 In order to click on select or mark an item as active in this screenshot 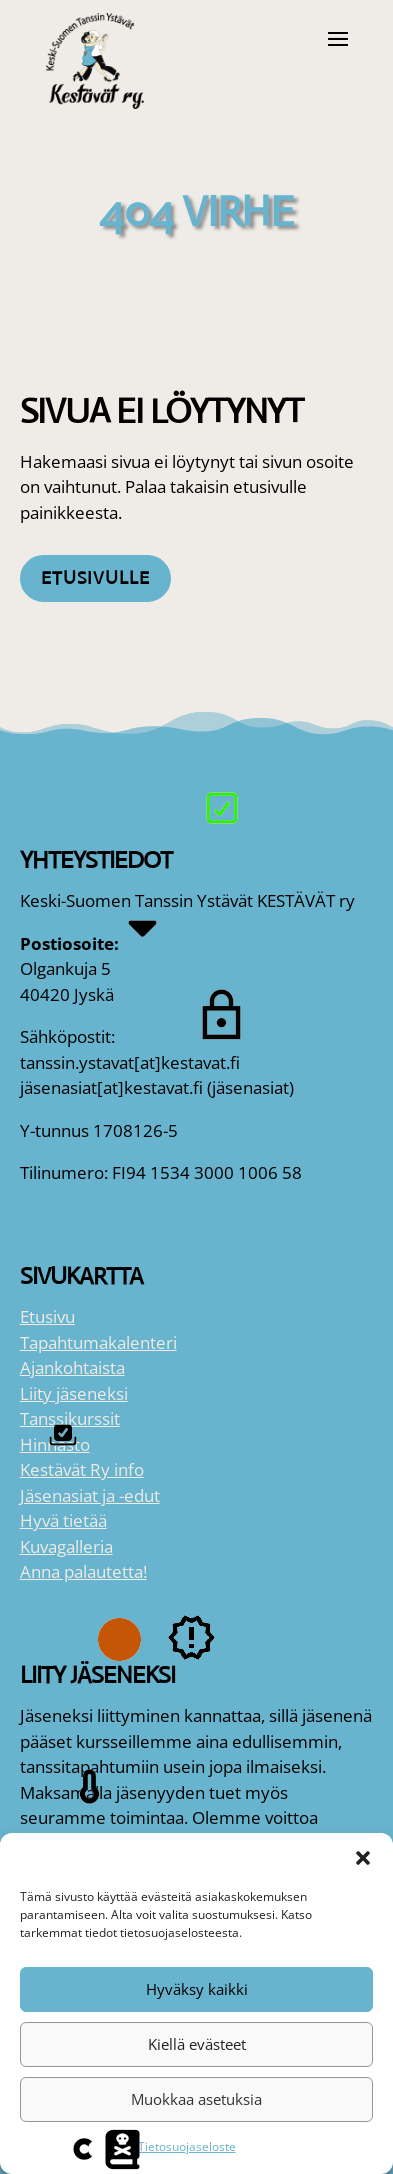, I will do `click(119, 1639)`.